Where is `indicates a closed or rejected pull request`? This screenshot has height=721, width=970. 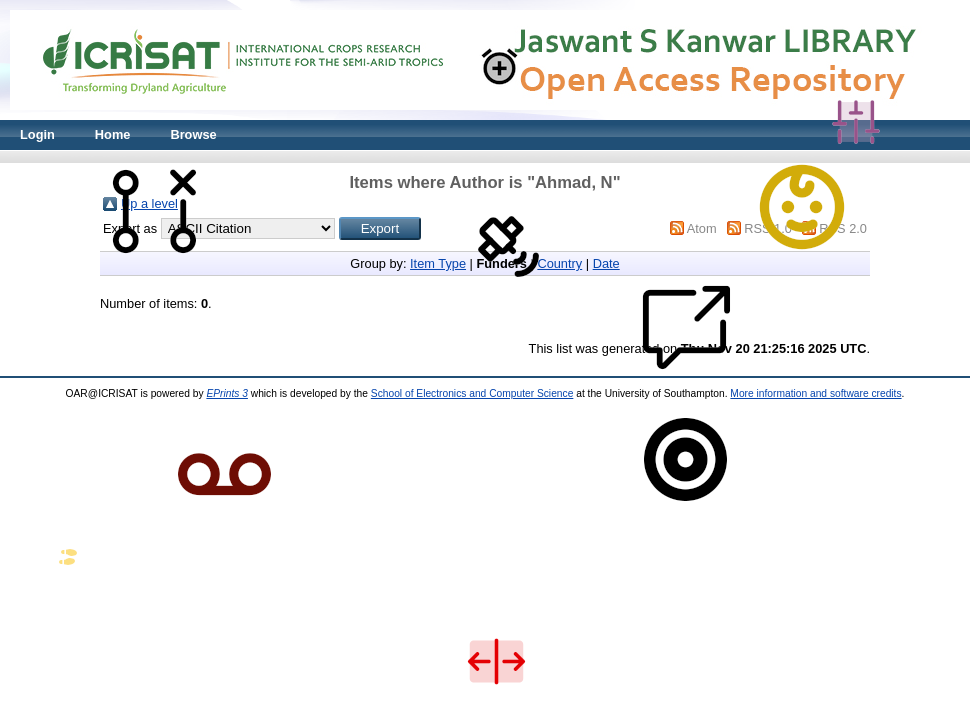 indicates a closed or rejected pull request is located at coordinates (154, 211).